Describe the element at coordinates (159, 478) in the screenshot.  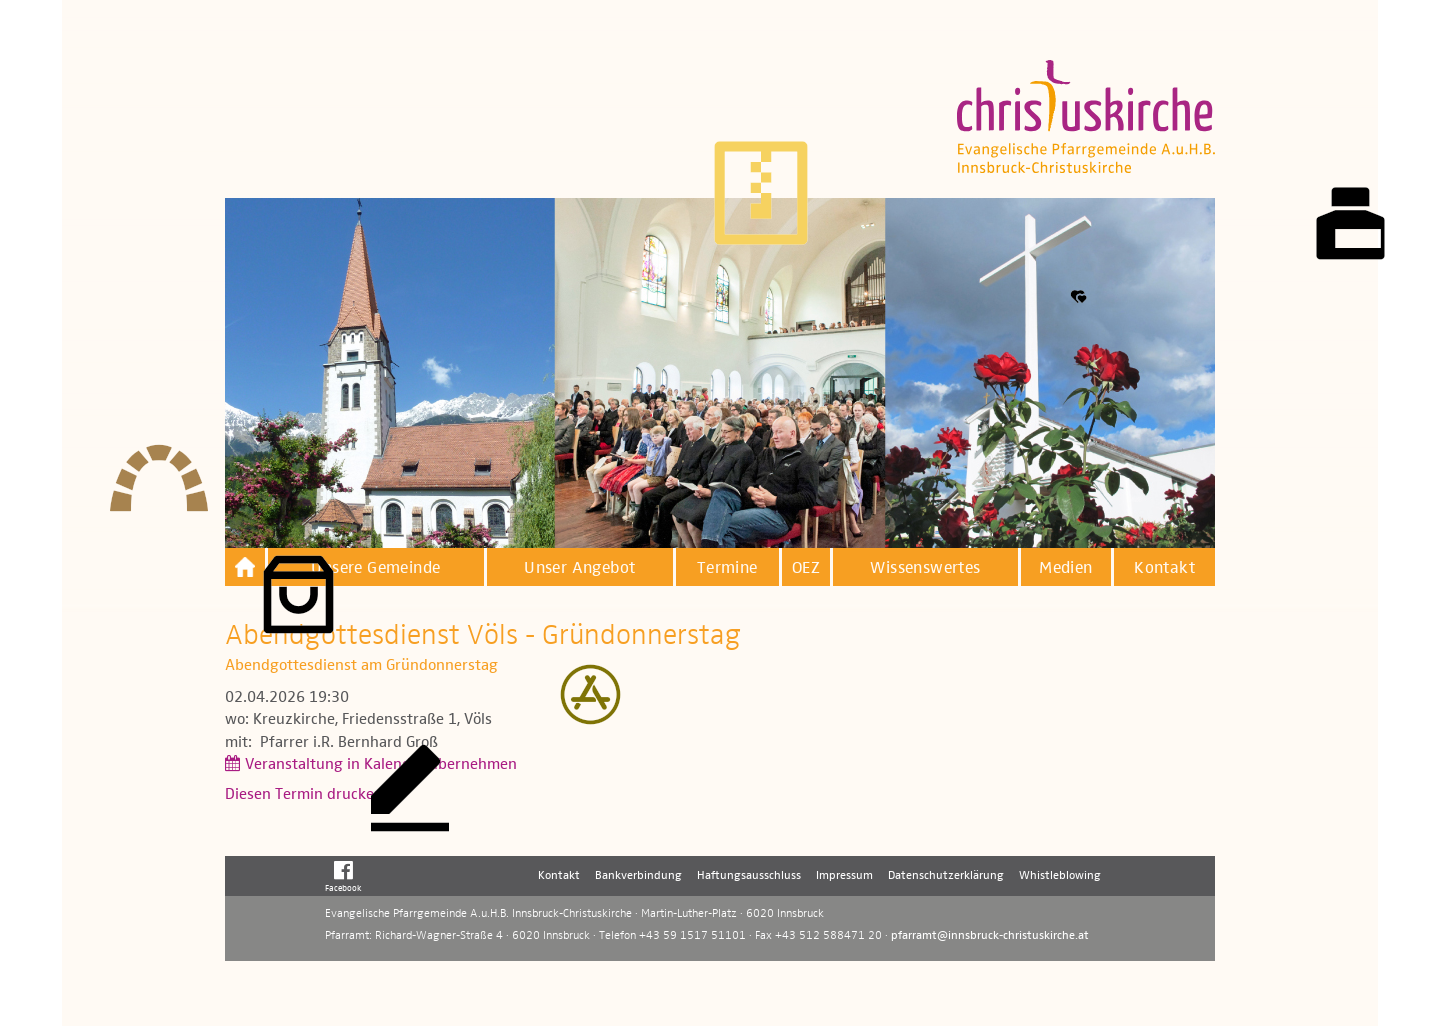
I see `open redmine project management` at that location.